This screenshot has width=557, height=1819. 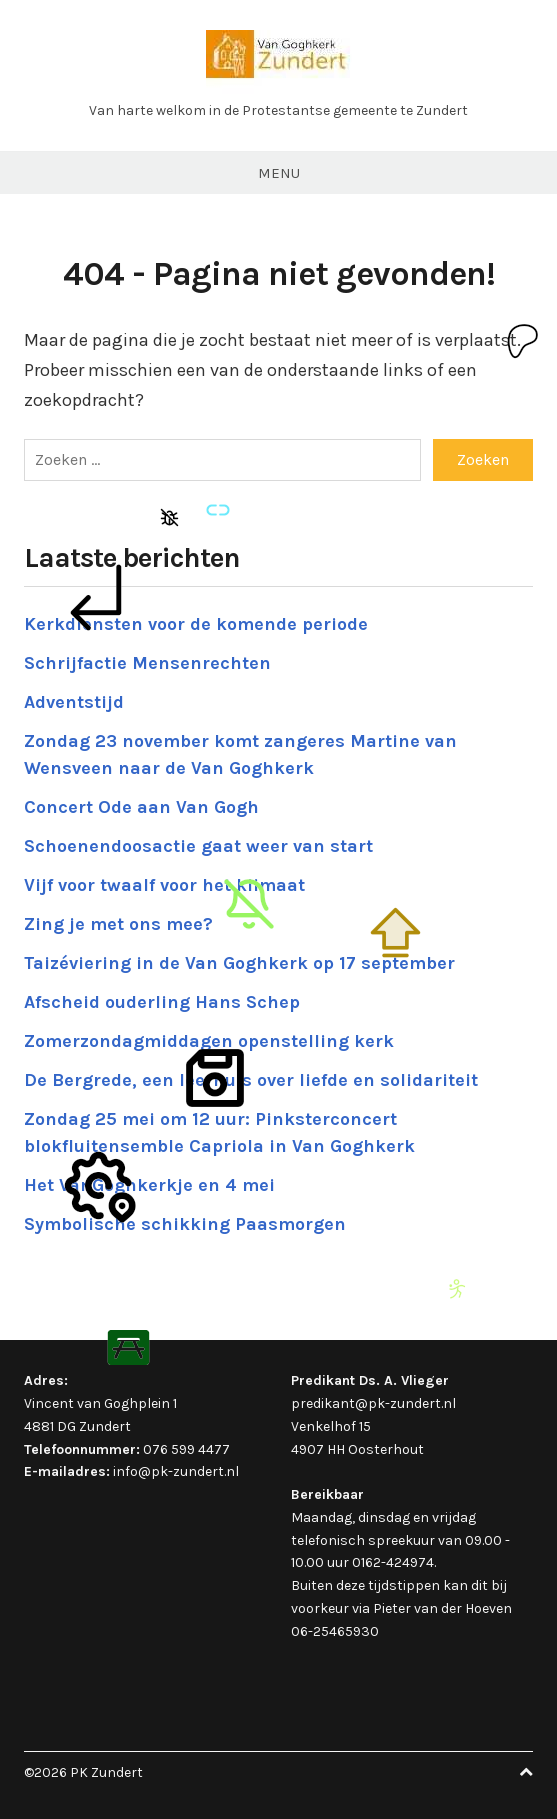 I want to click on return or enter key, so click(x=98, y=597).